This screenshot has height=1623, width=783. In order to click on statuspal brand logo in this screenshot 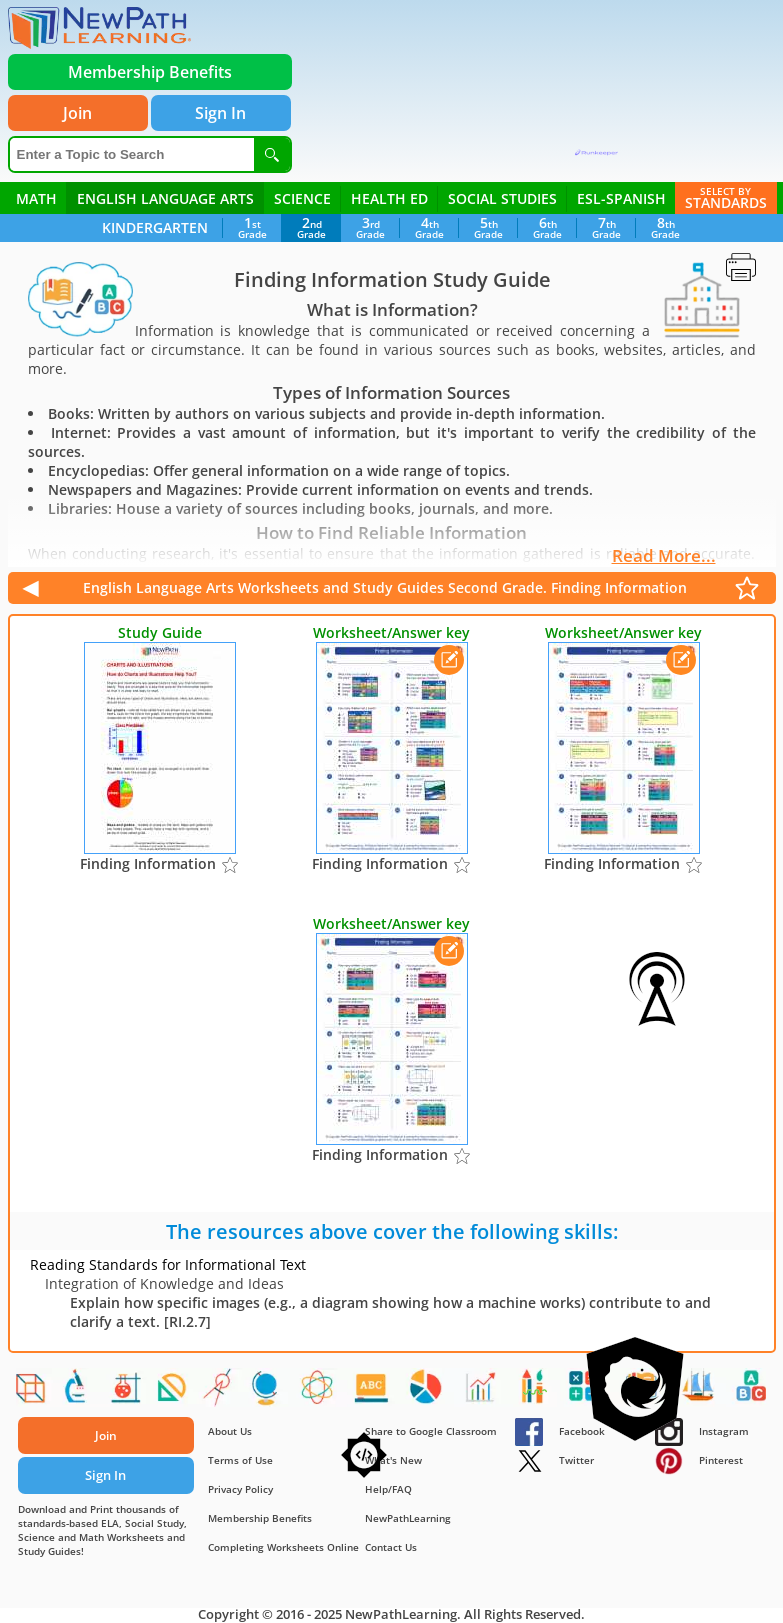, I will do `click(657, 989)`.